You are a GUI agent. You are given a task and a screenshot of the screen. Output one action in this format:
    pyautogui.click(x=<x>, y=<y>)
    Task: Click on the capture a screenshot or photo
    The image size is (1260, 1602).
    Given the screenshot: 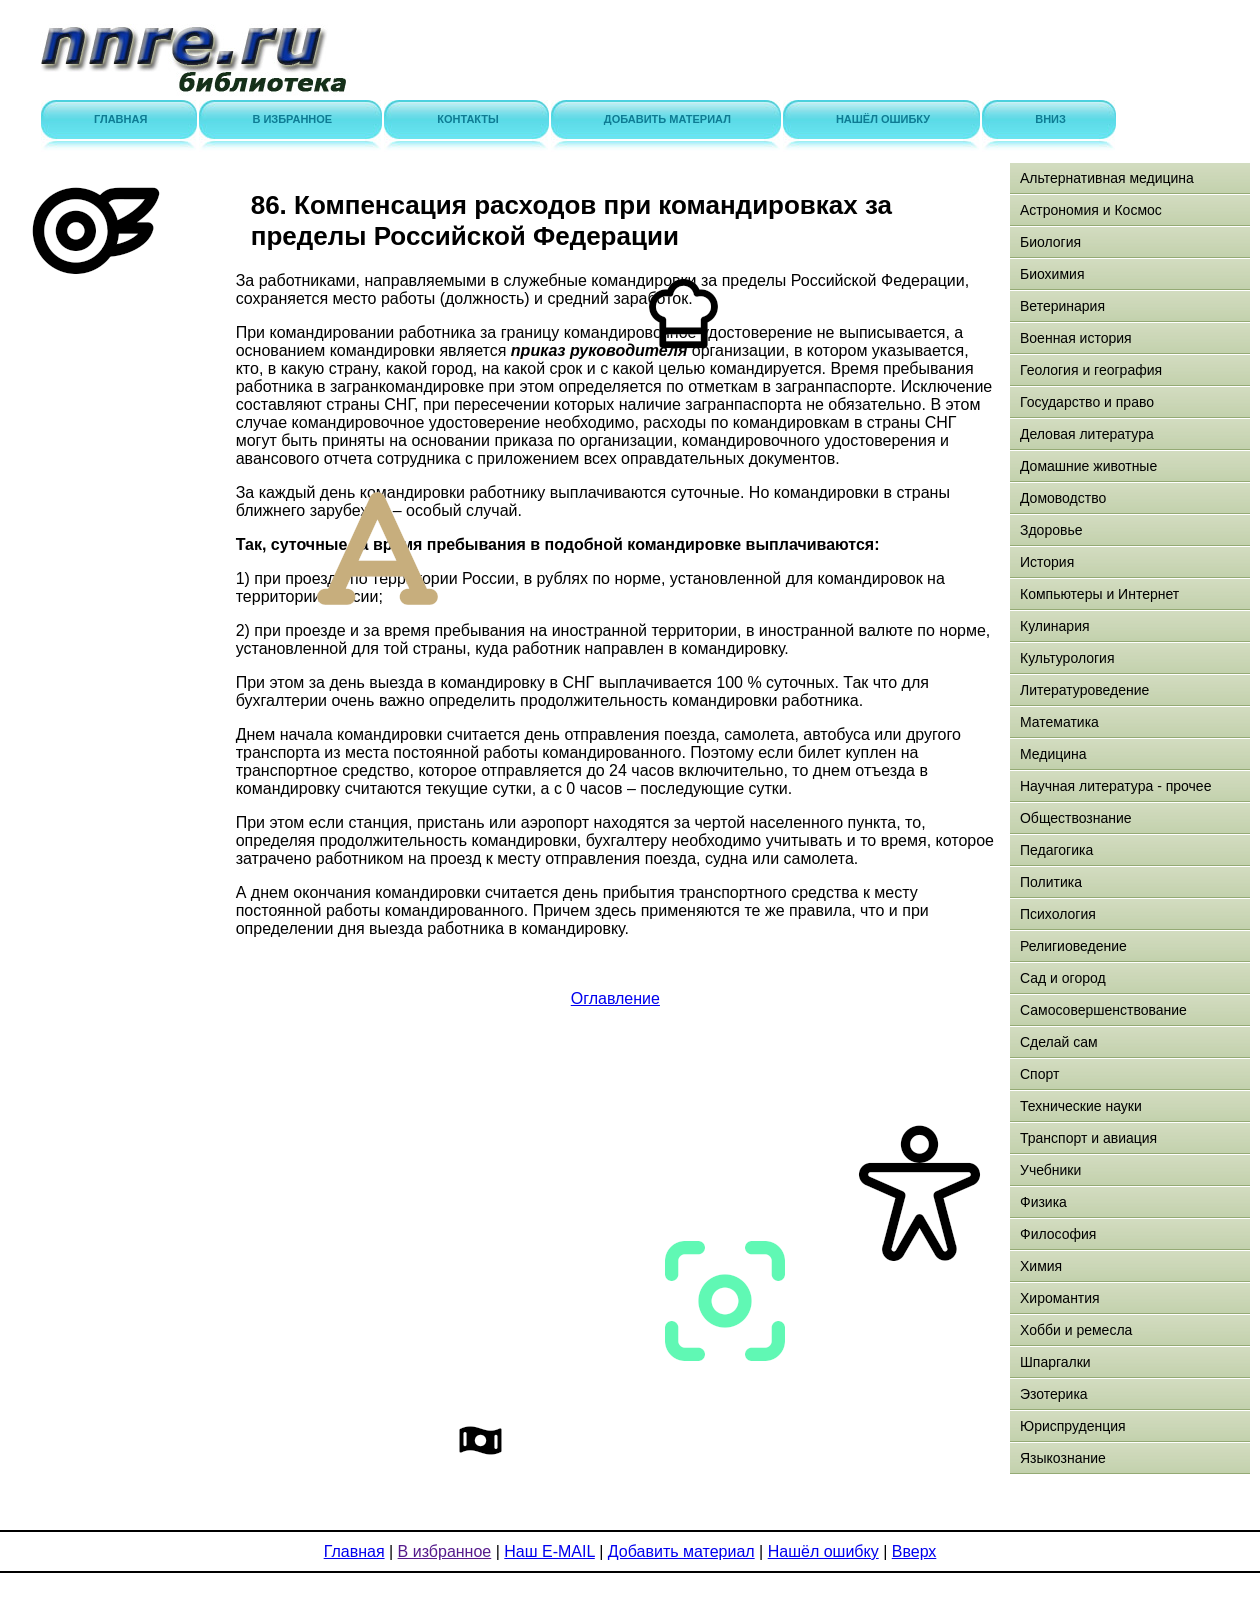 What is the action you would take?
    pyautogui.click(x=725, y=1301)
    